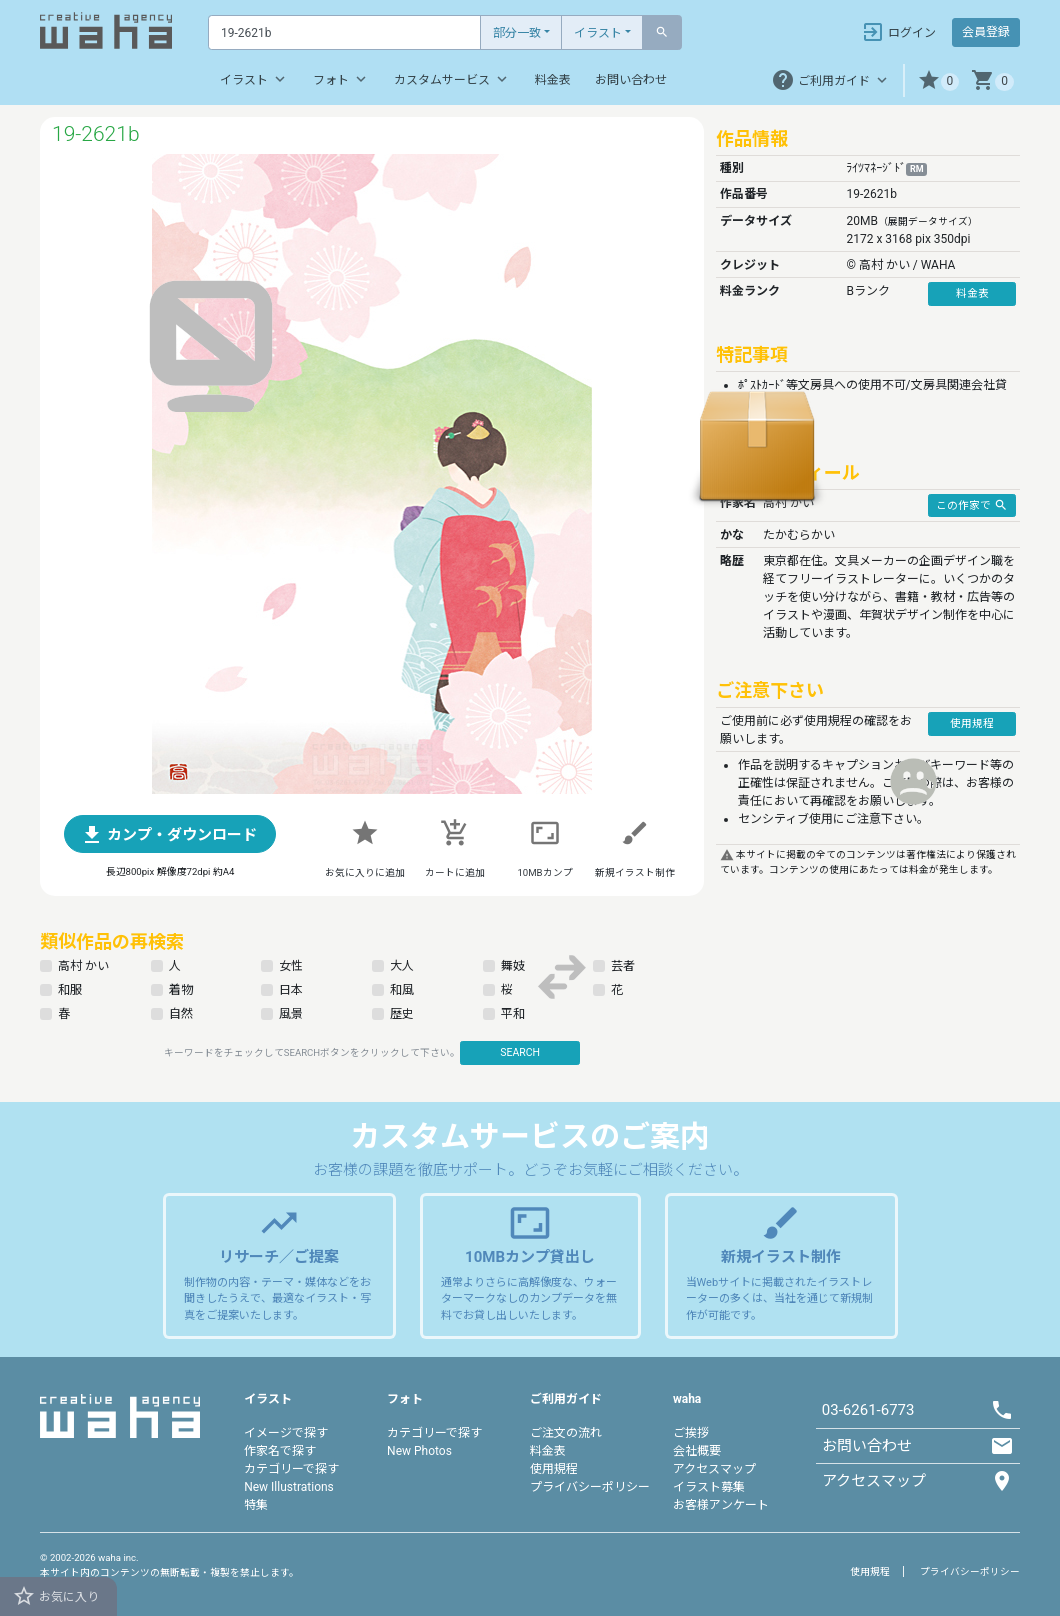 This screenshot has width=1060, height=1616. What do you see at coordinates (211, 342) in the screenshot?
I see `adjust display or monitor settings` at bounding box center [211, 342].